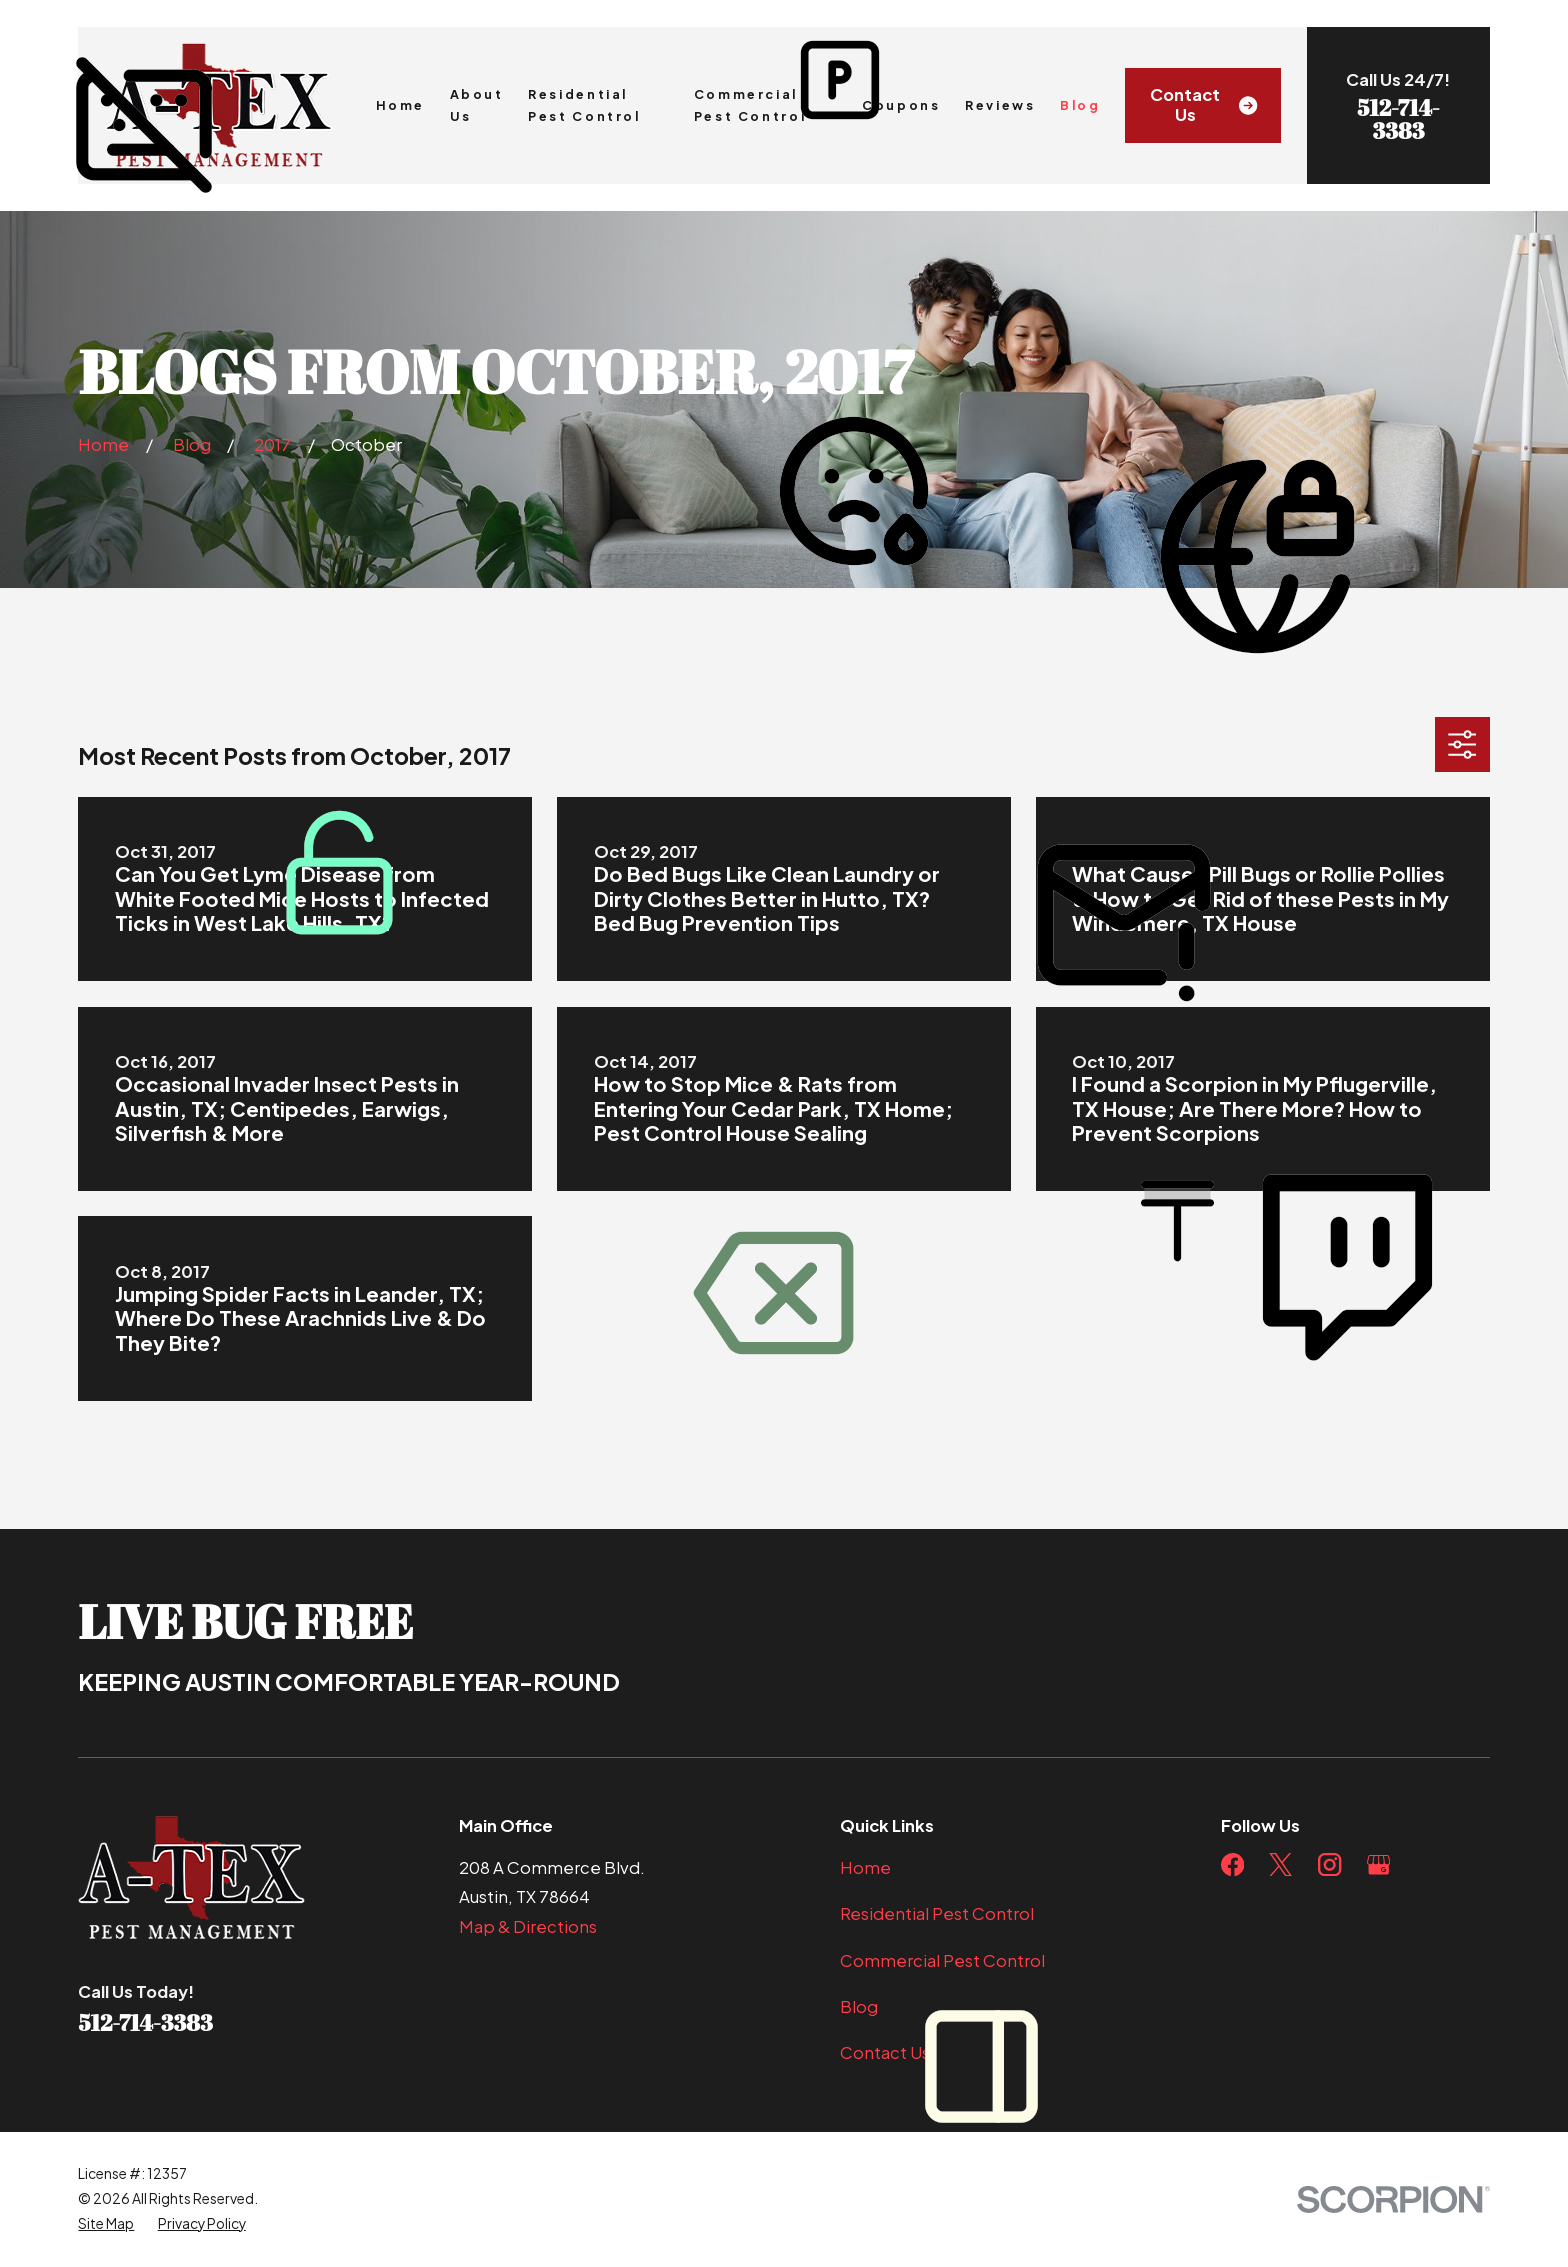 This screenshot has width=1568, height=2267. Describe the element at coordinates (854, 491) in the screenshot. I see `indicate sadness or disappointment` at that location.